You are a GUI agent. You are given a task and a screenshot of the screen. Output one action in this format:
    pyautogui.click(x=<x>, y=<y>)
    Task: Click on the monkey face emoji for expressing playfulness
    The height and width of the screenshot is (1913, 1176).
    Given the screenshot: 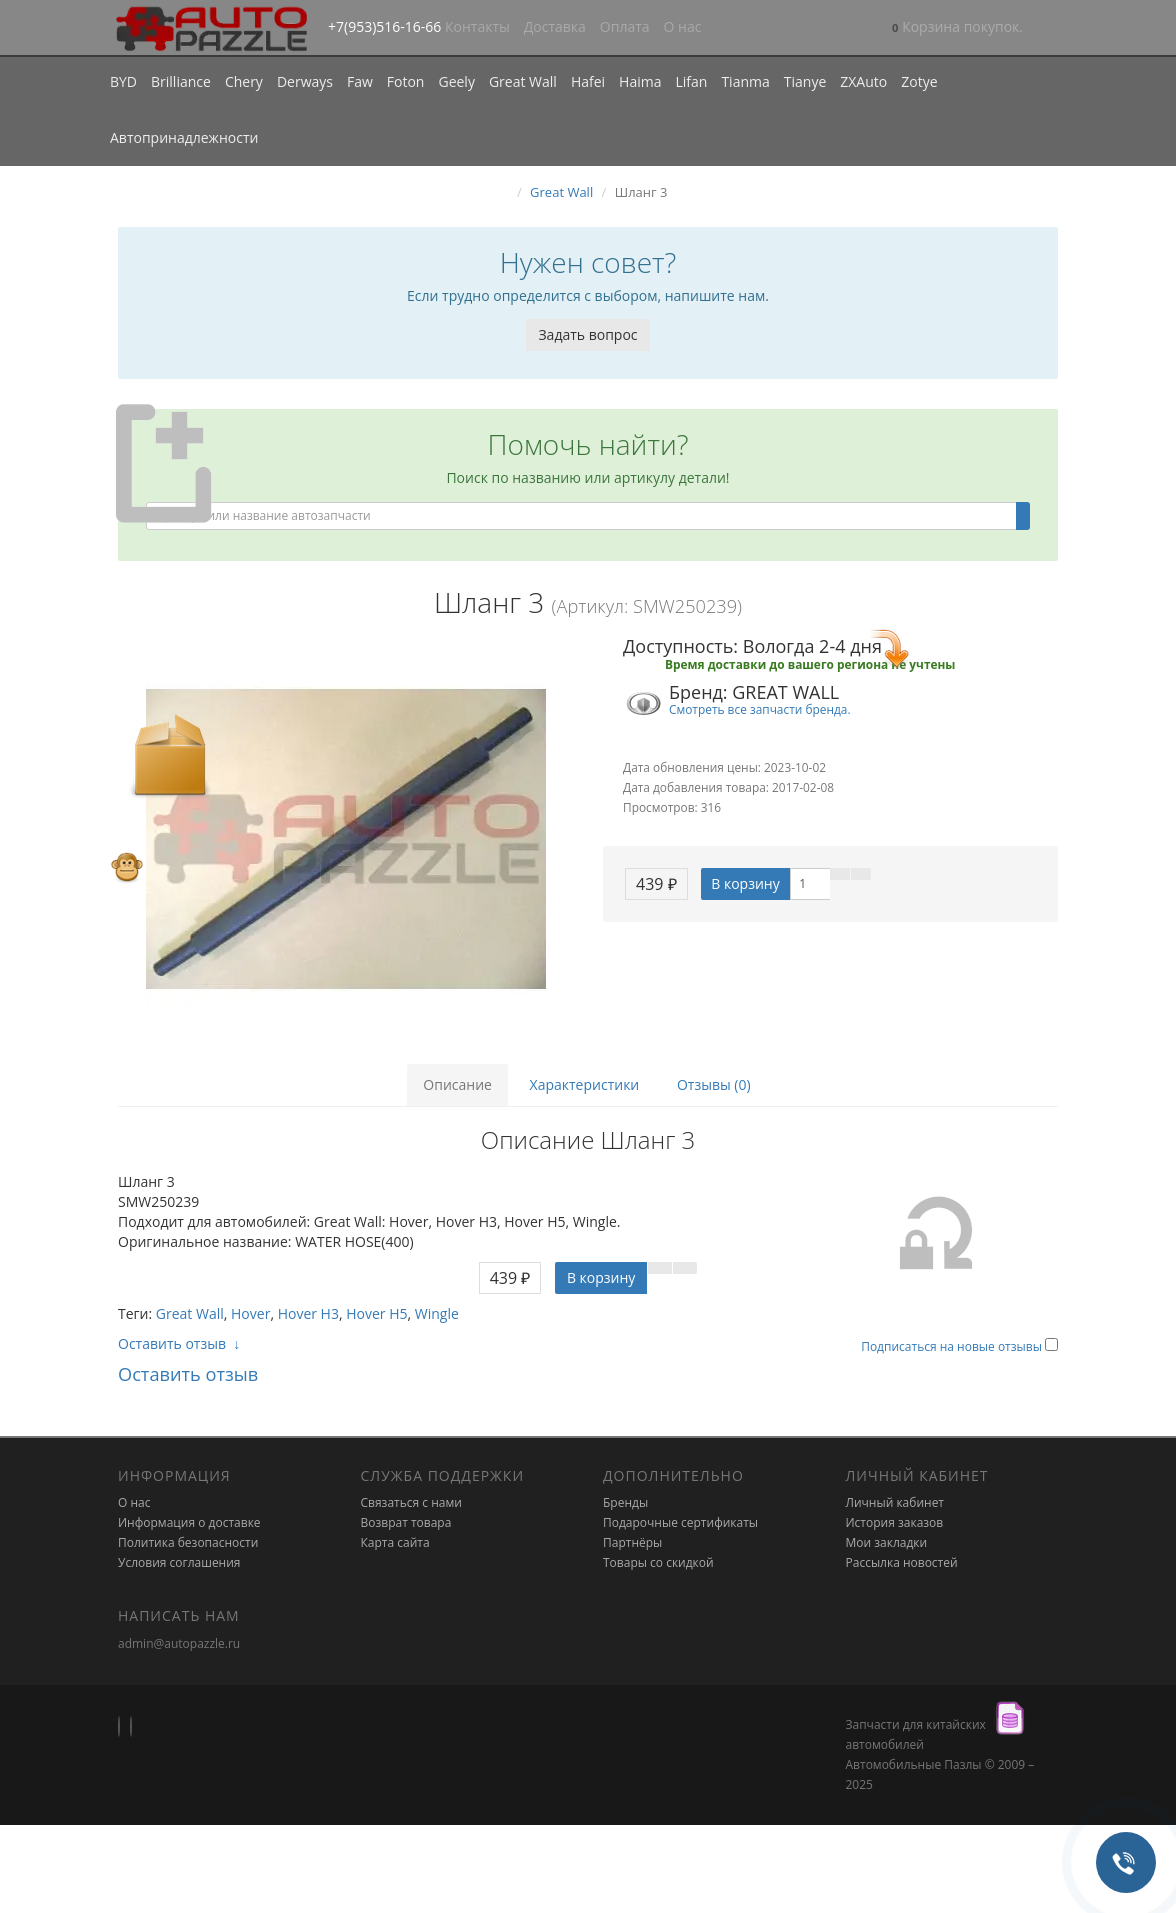 What is the action you would take?
    pyautogui.click(x=127, y=867)
    